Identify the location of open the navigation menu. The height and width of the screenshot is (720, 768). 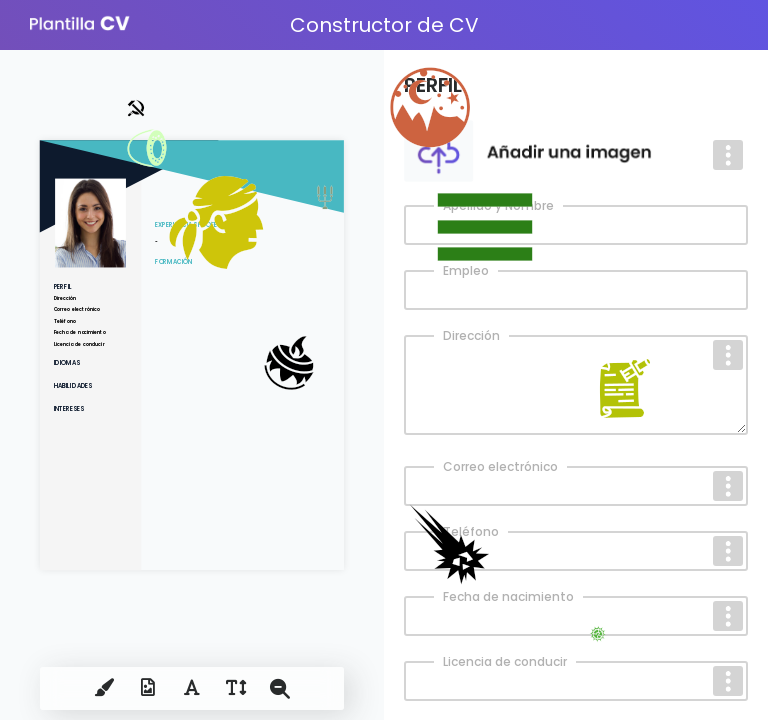
(485, 227).